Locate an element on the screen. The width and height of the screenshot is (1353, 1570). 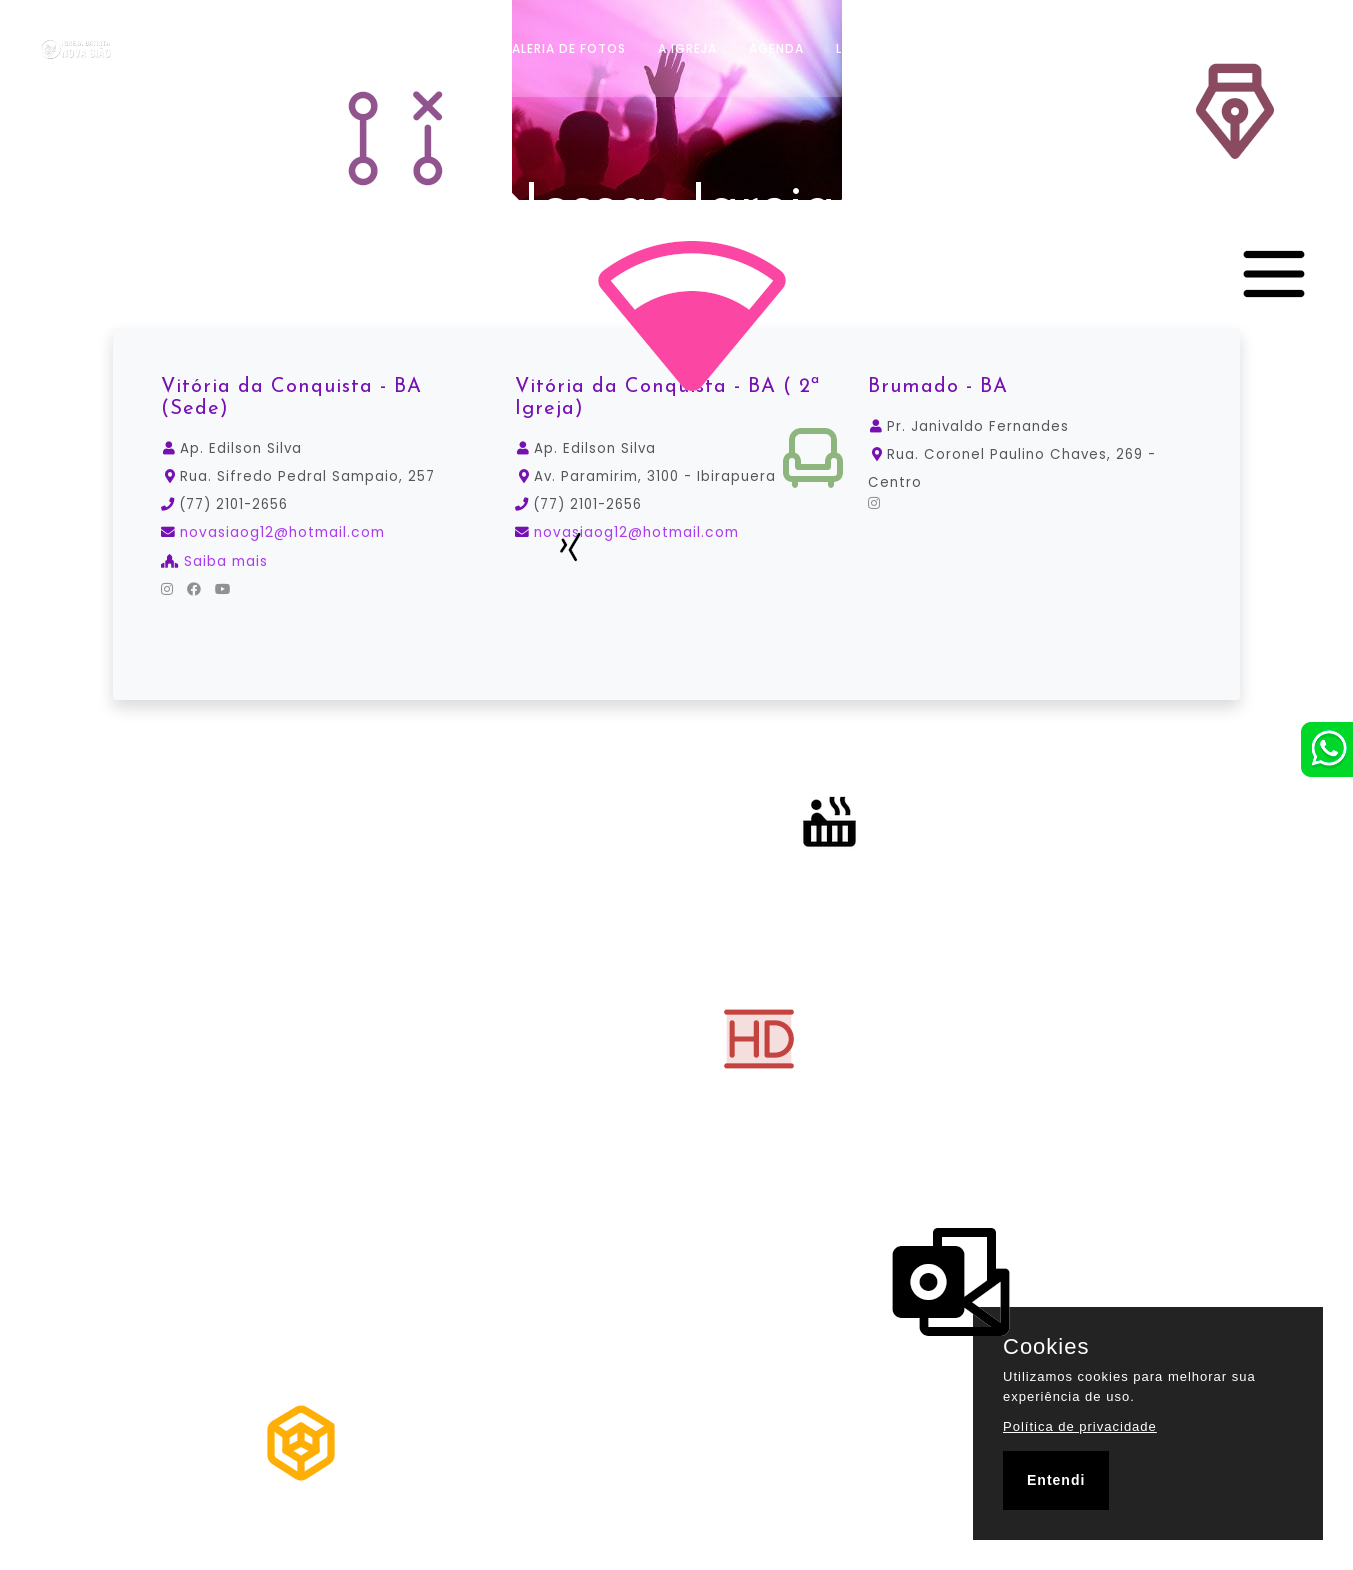
open Microsoft Outlook email app is located at coordinates (951, 1282).